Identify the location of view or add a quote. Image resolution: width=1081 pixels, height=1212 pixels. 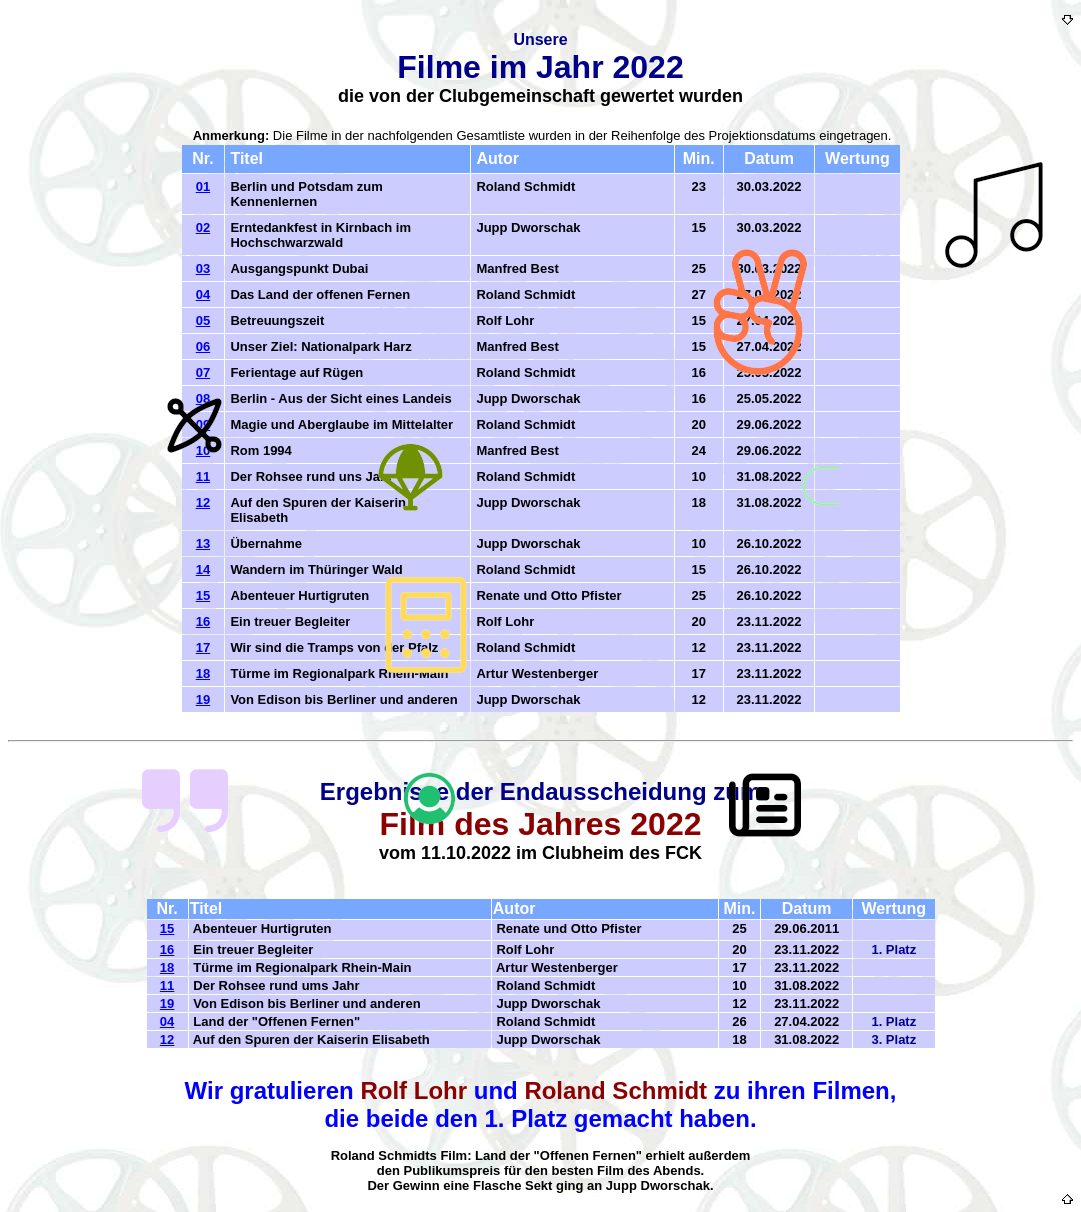
(185, 799).